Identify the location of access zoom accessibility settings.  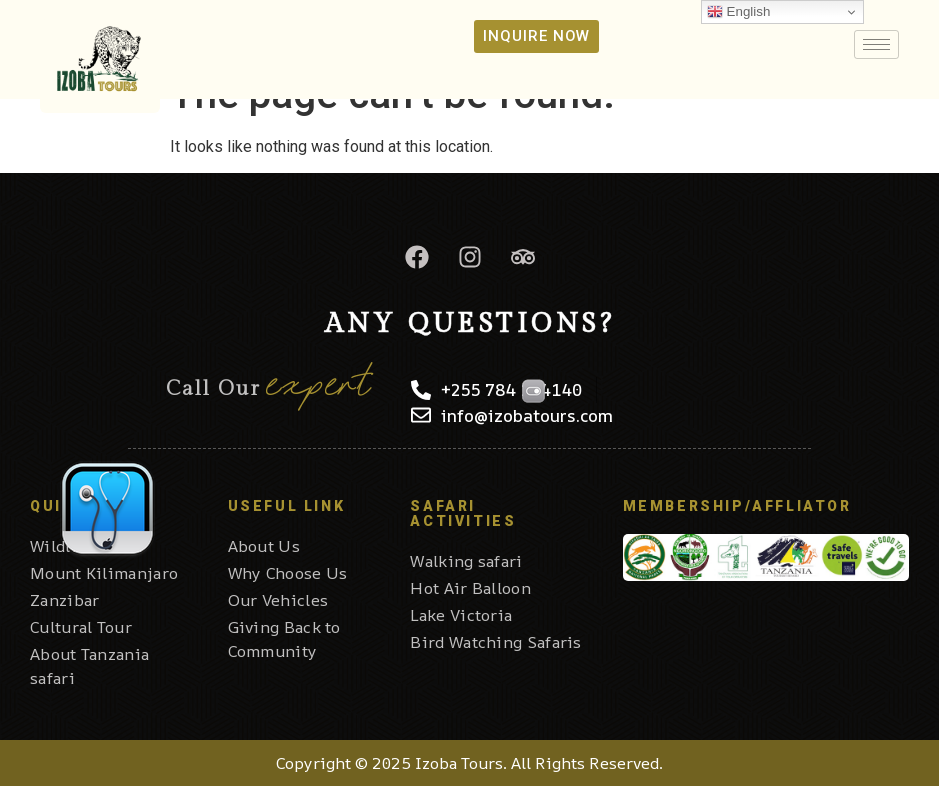
(533, 391).